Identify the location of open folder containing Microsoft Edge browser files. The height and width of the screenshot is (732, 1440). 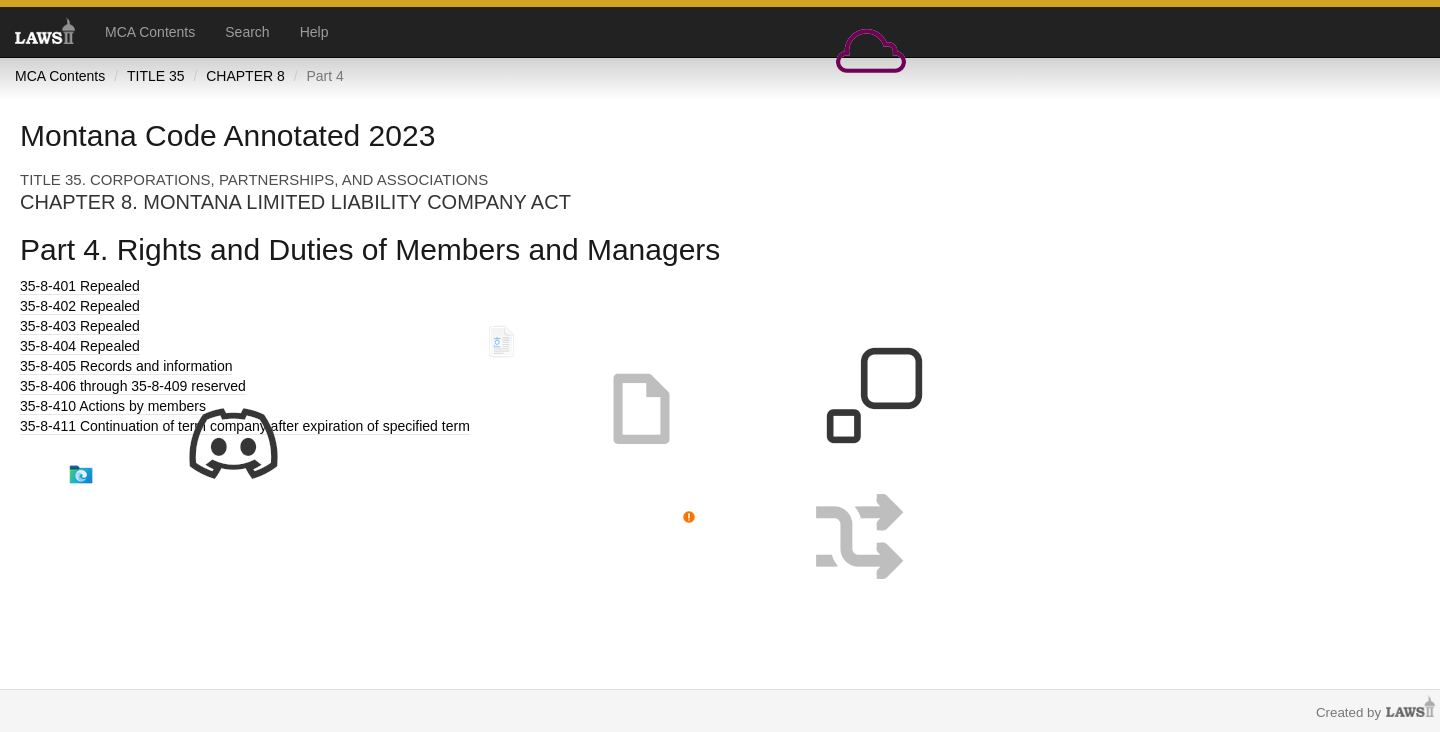
(81, 475).